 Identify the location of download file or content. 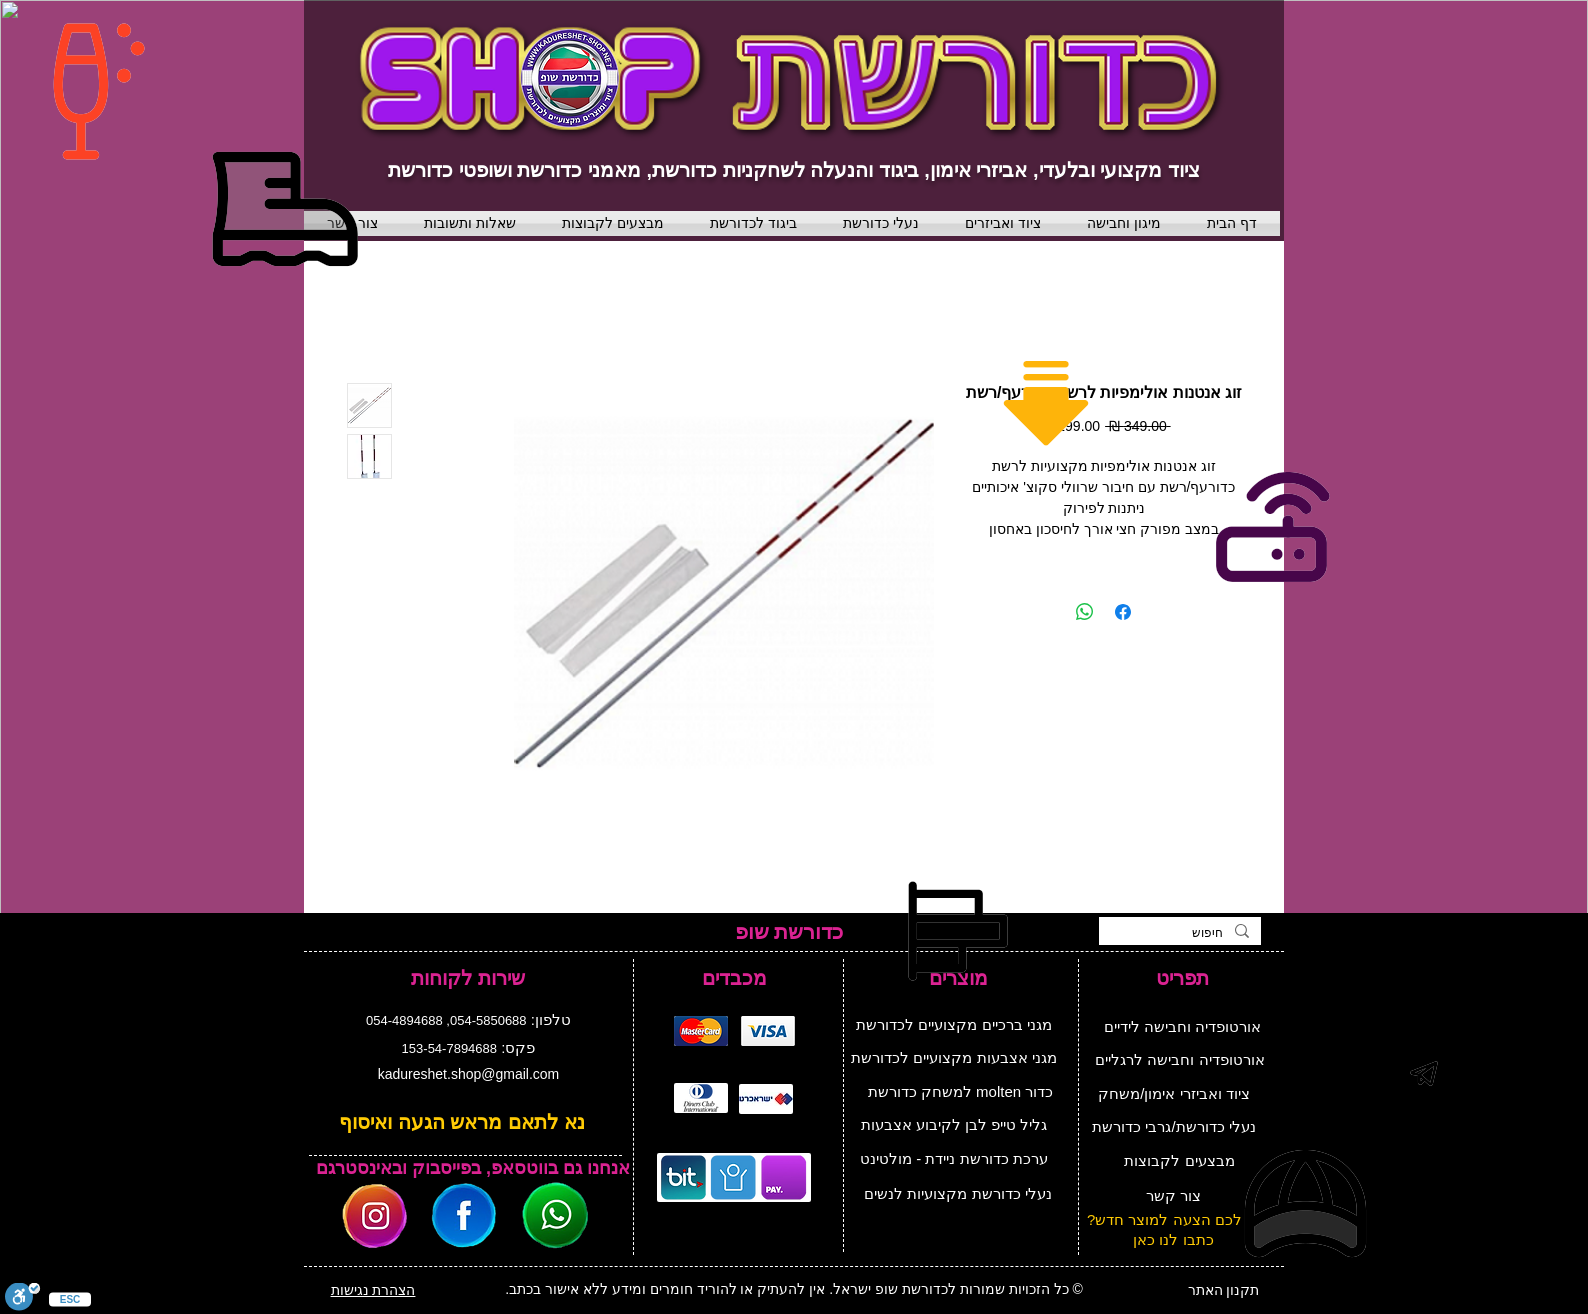
(1046, 400).